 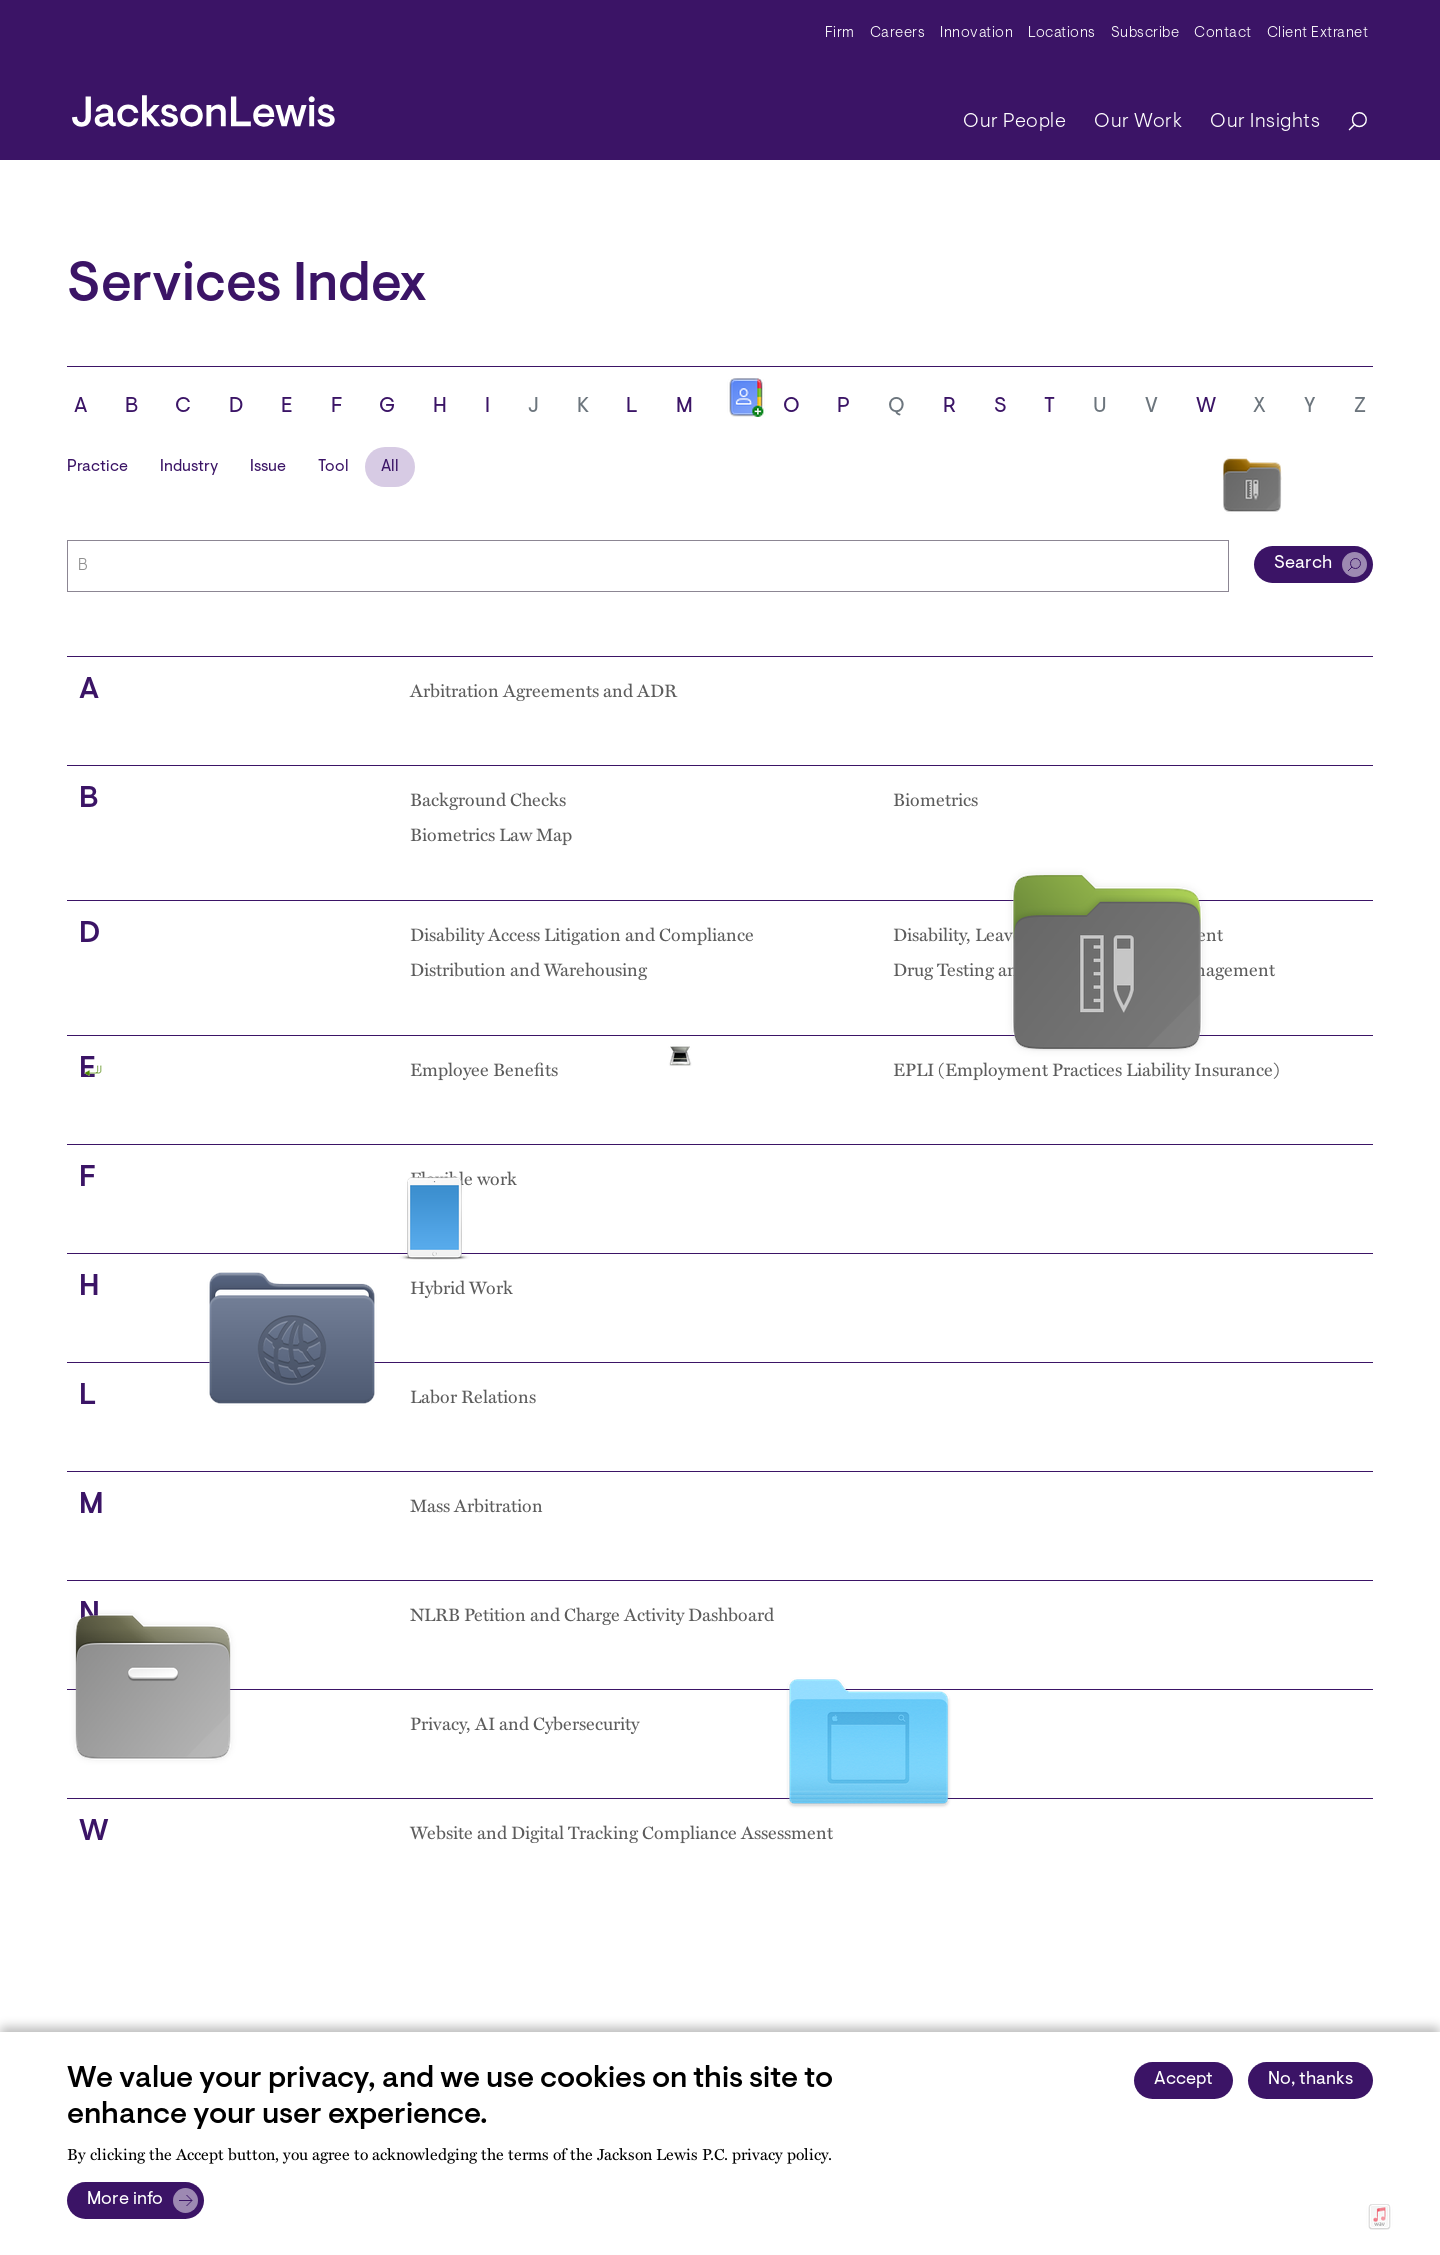 I want to click on access your templates folder, so click(x=1252, y=485).